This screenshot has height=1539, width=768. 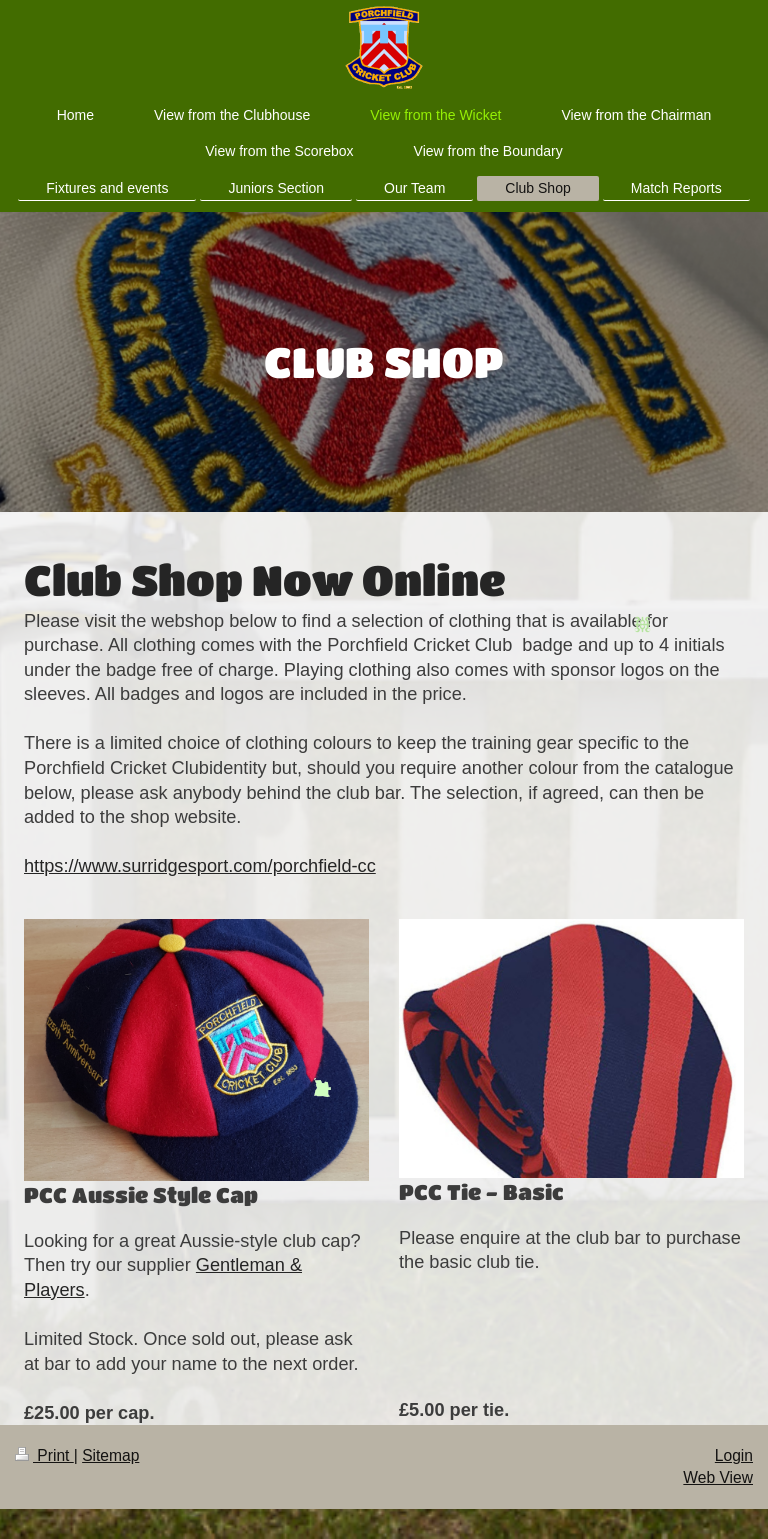 I want to click on select Angola as your country or region, so click(x=322, y=1087).